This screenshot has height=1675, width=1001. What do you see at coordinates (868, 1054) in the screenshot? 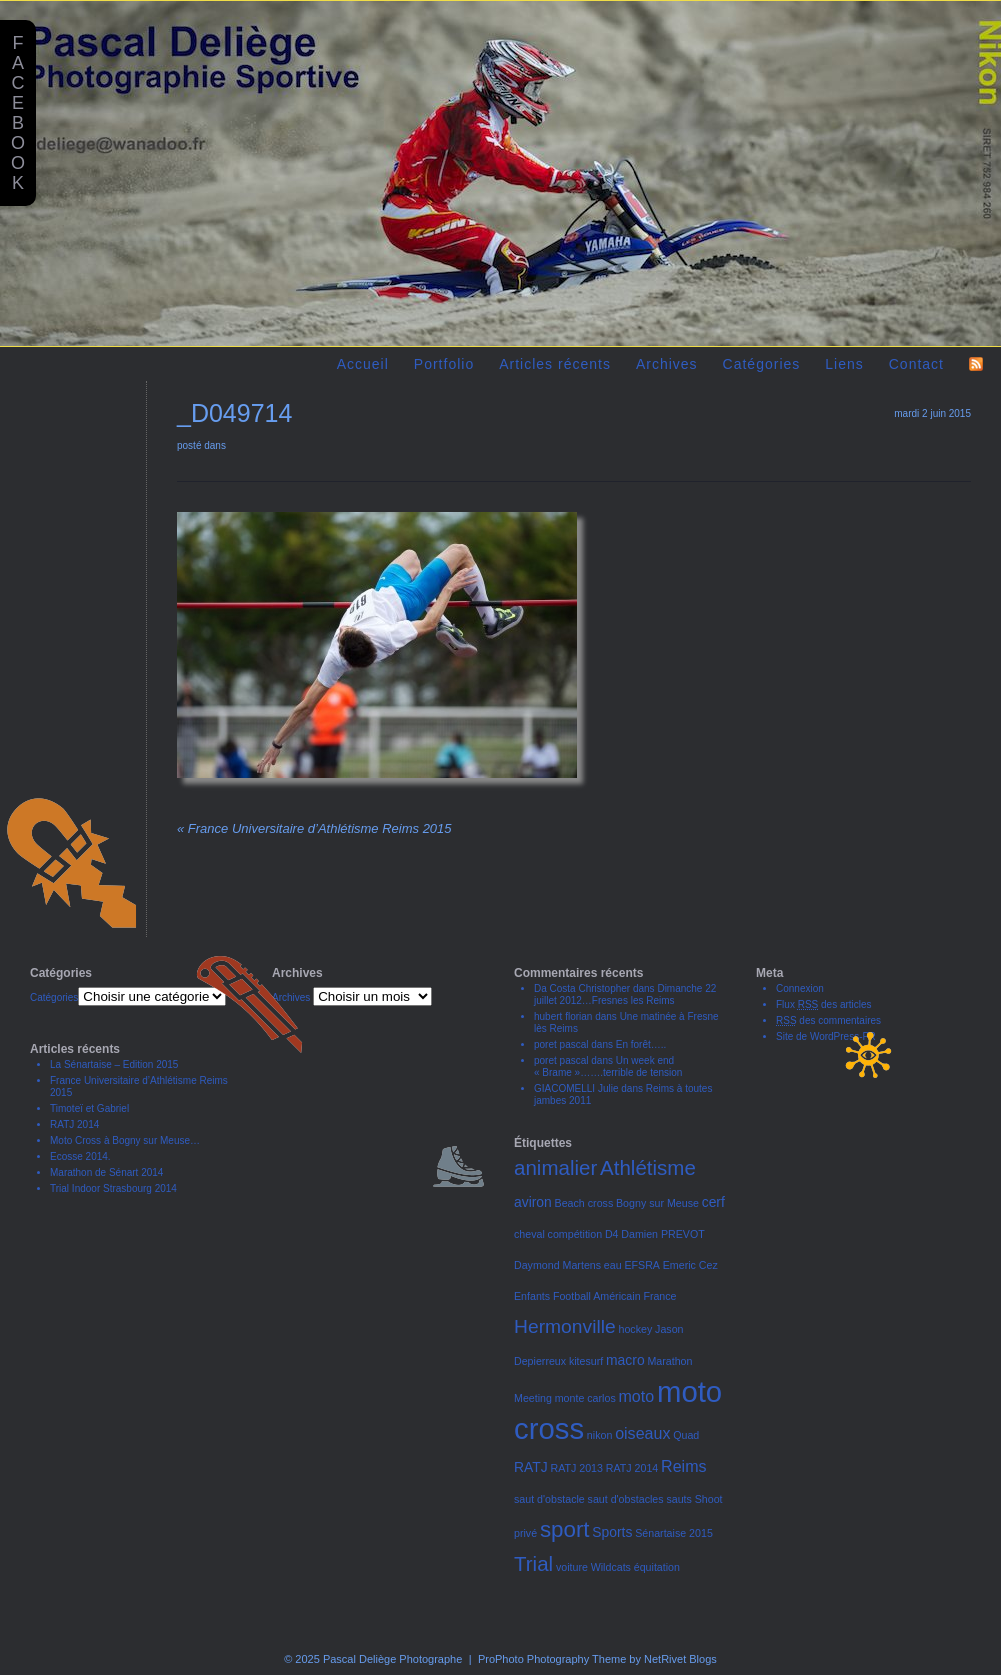
I see `a quirky or playful weather indicator for sunny conditions` at bounding box center [868, 1054].